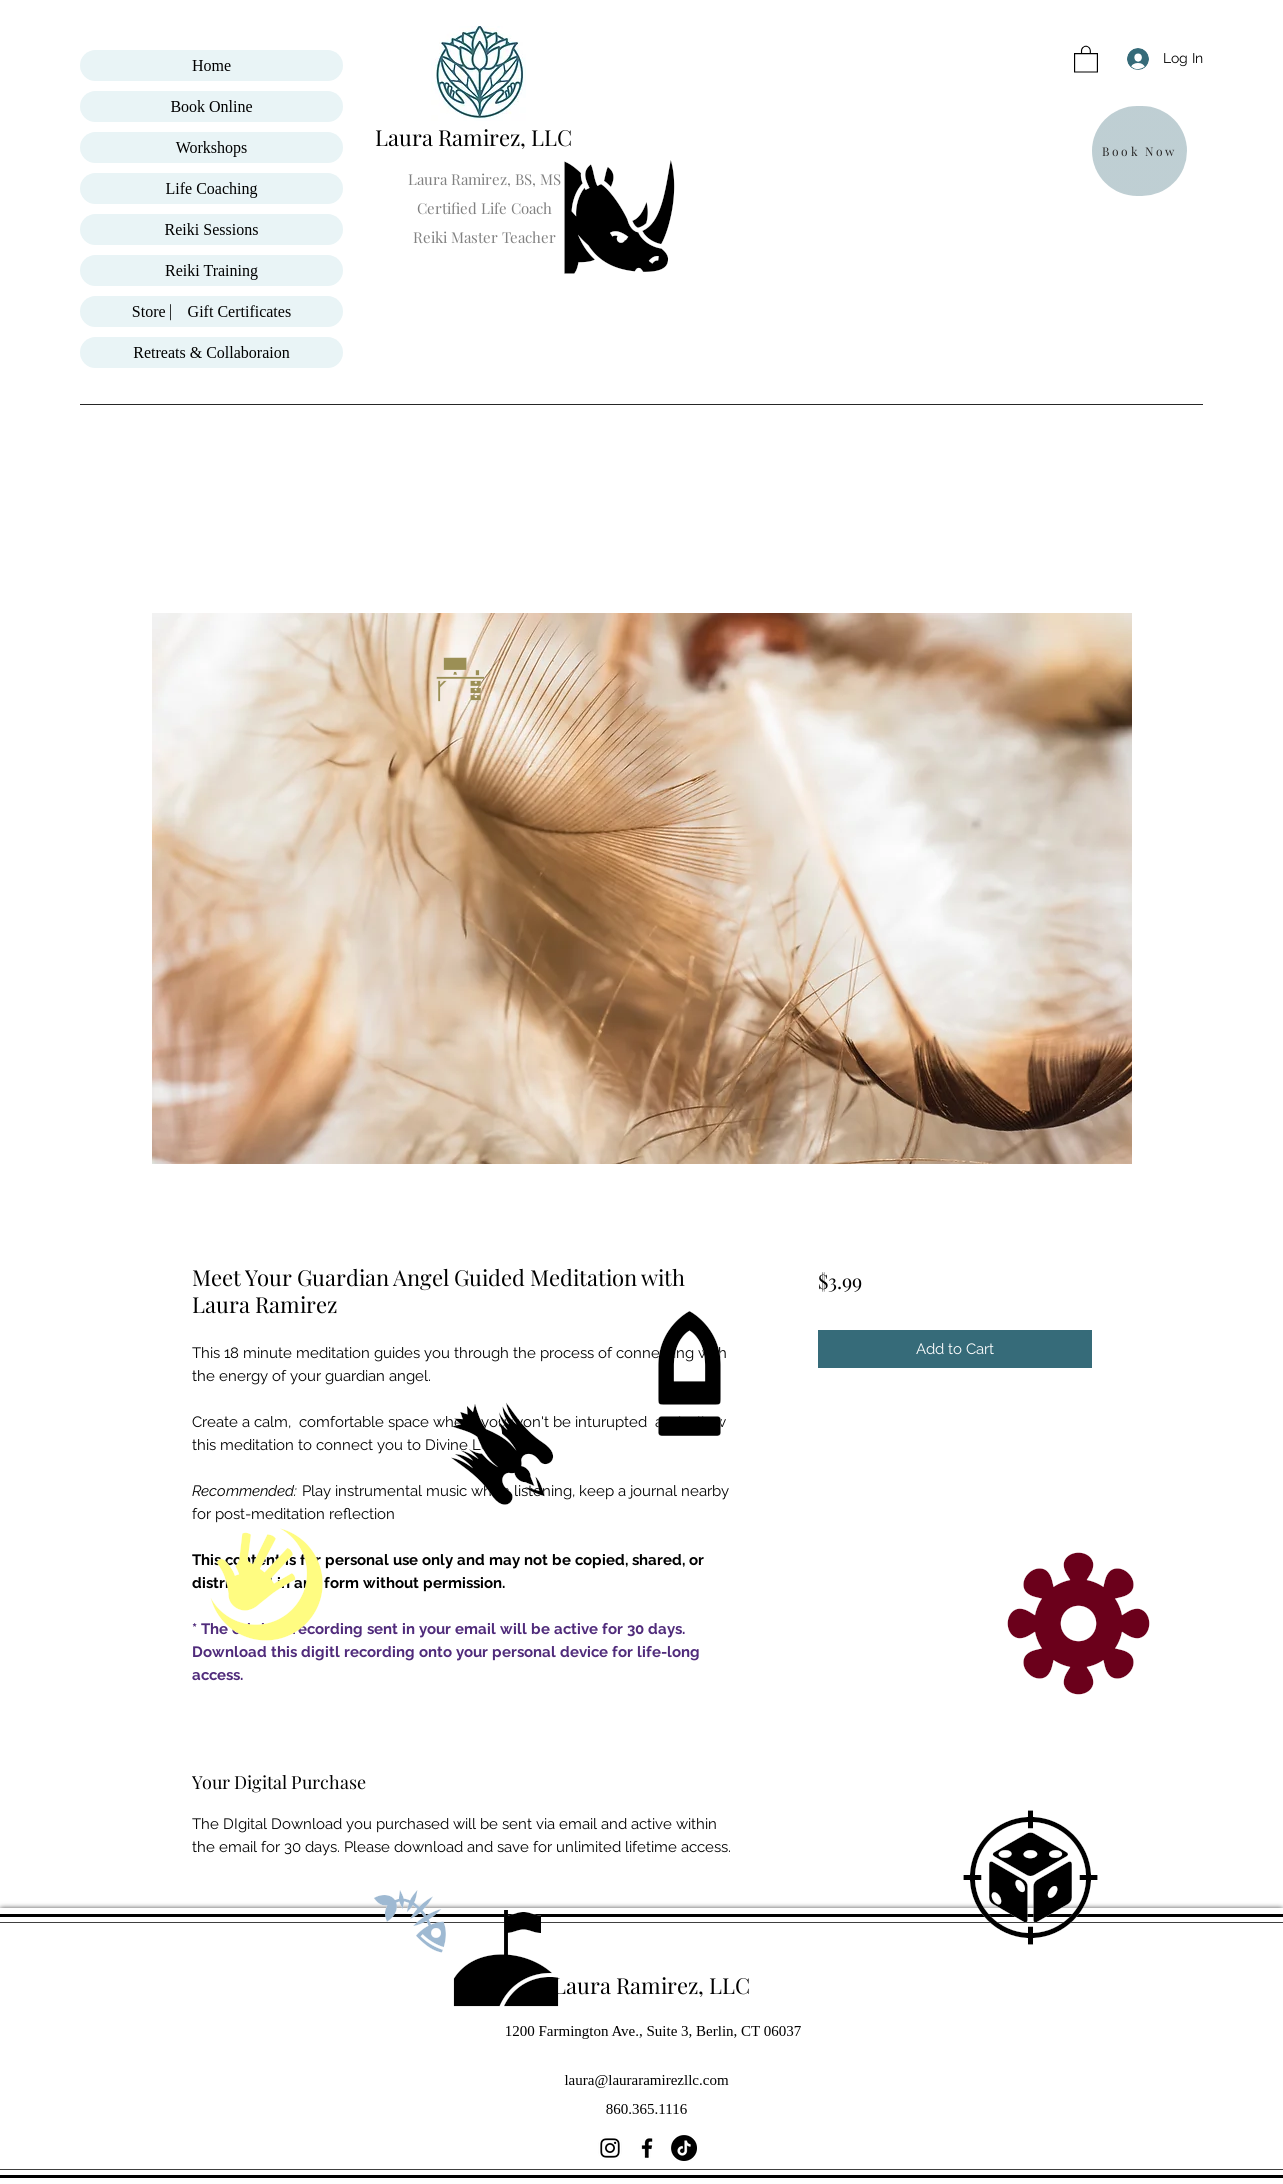 This screenshot has height=2184, width=1283. Describe the element at coordinates (410, 1921) in the screenshot. I see `indicates an empty or depleted resource` at that location.